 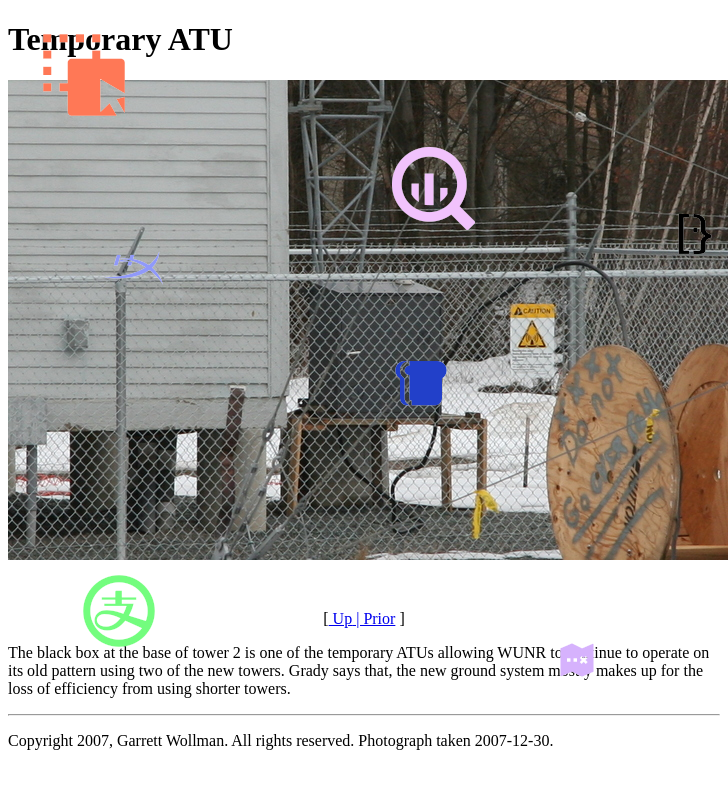 What do you see at coordinates (695, 234) in the screenshot?
I see `super user community logo` at bounding box center [695, 234].